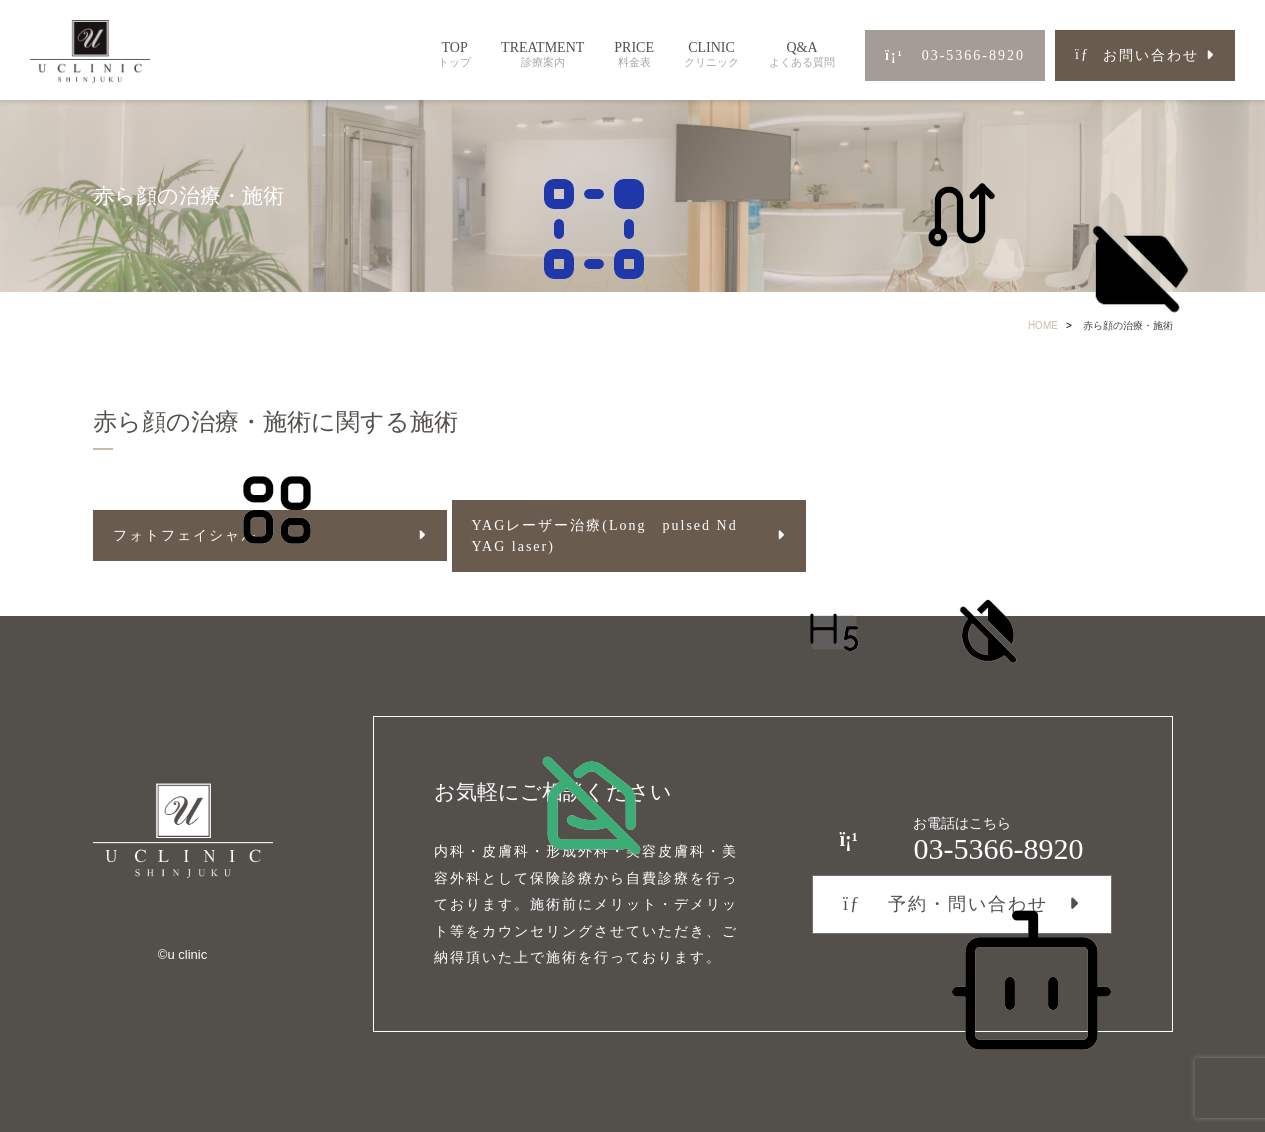 The width and height of the screenshot is (1265, 1132). What do you see at coordinates (1031, 983) in the screenshot?
I see `view dependabot alerts and automated dependency updates` at bounding box center [1031, 983].